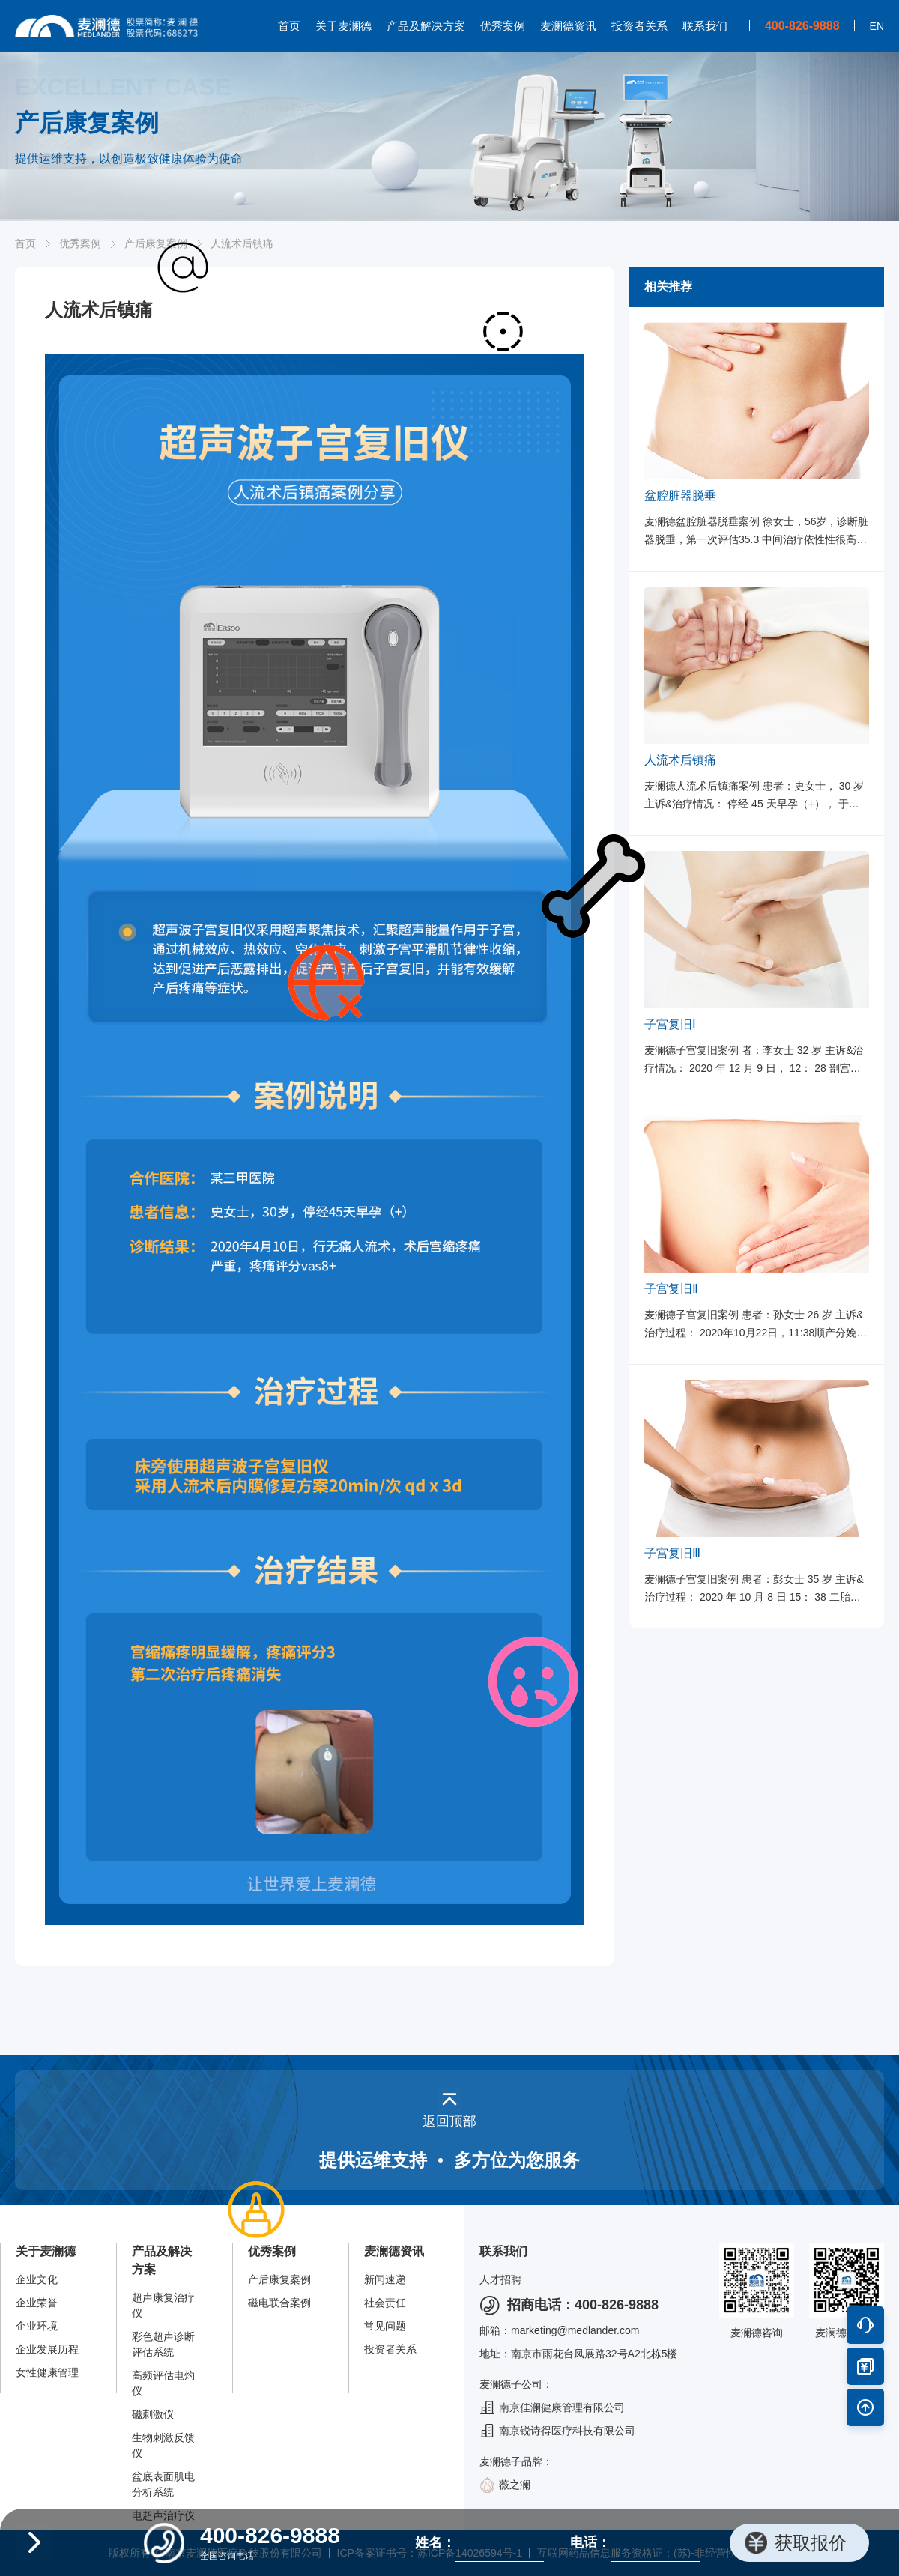  What do you see at coordinates (533, 1682) in the screenshot?
I see `indicates an error or something went wrong` at bounding box center [533, 1682].